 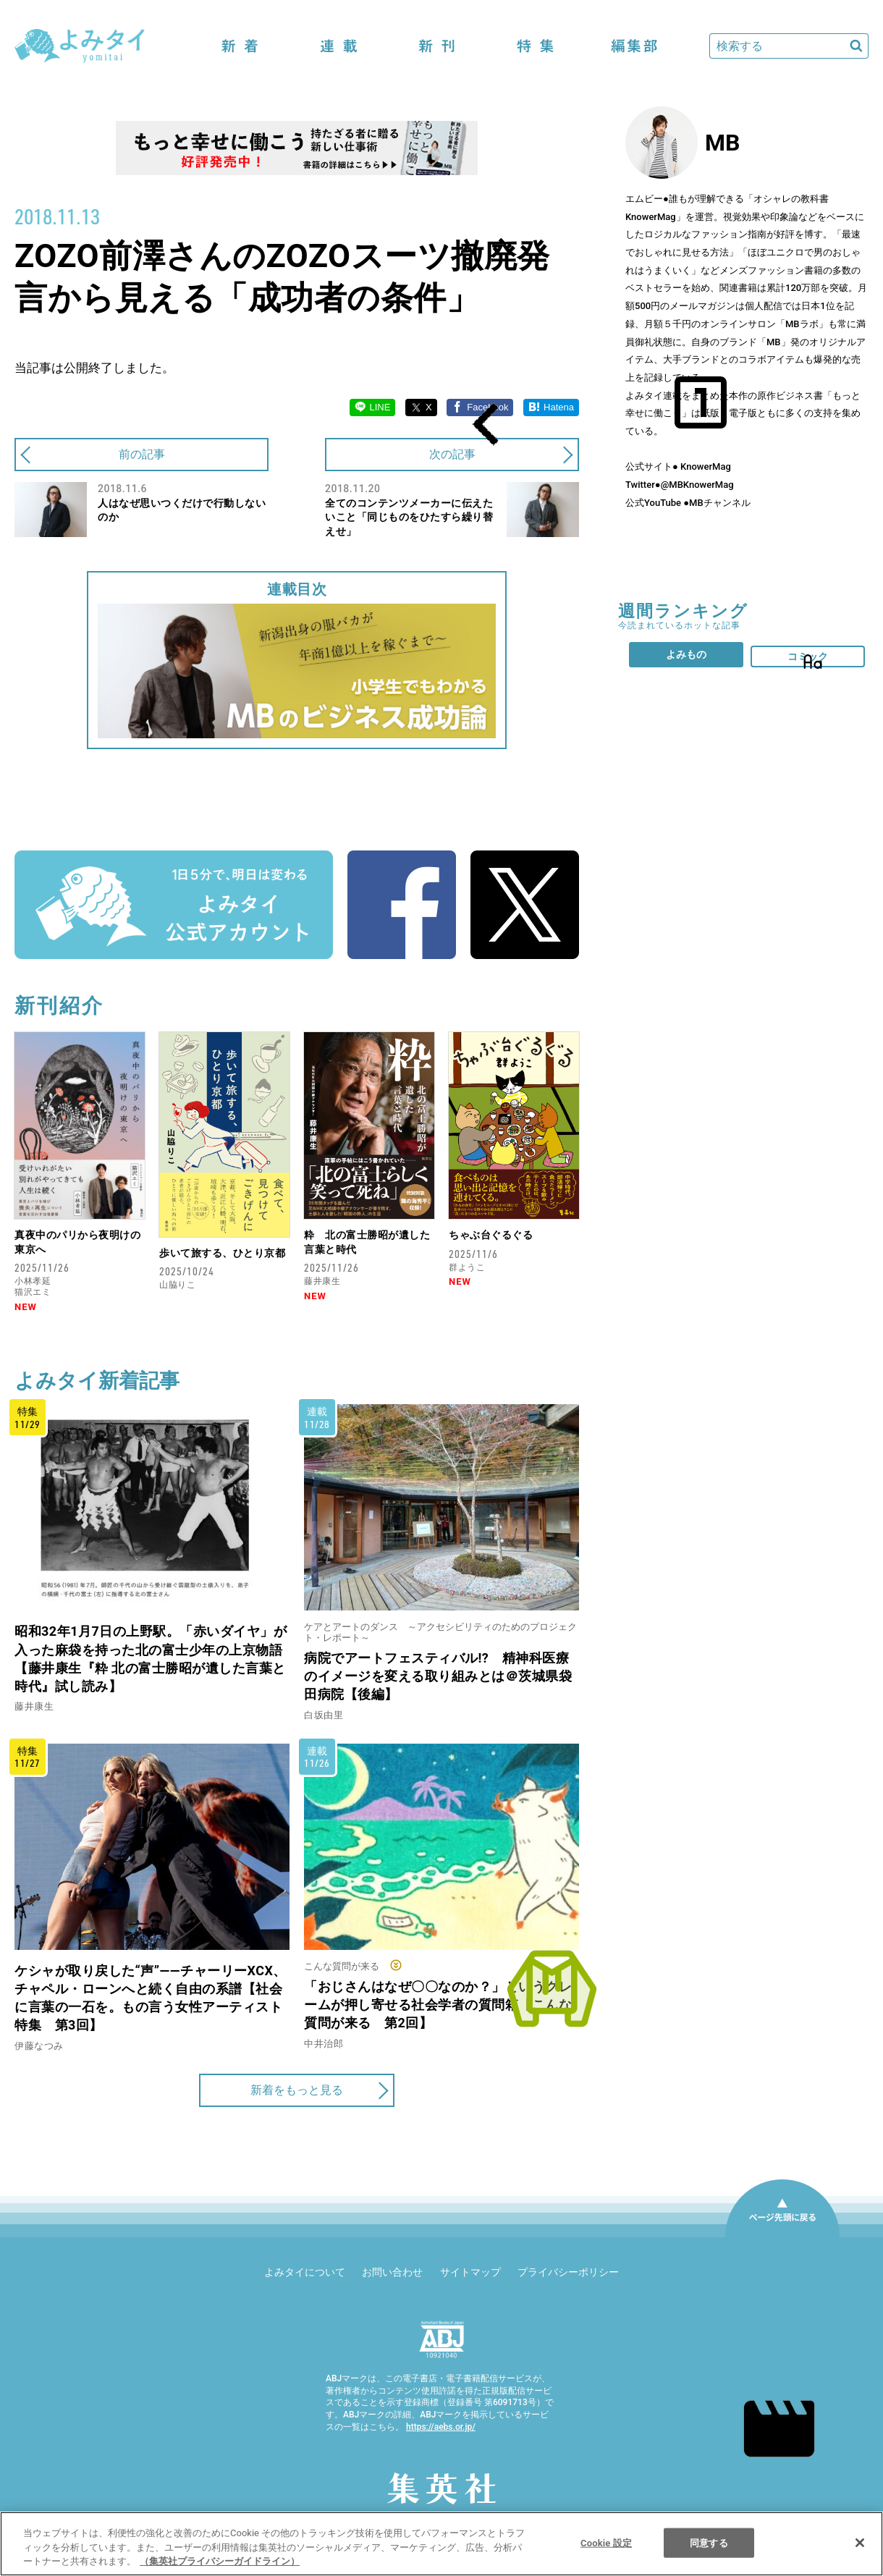 What do you see at coordinates (813, 662) in the screenshot?
I see `change text case formatting` at bounding box center [813, 662].